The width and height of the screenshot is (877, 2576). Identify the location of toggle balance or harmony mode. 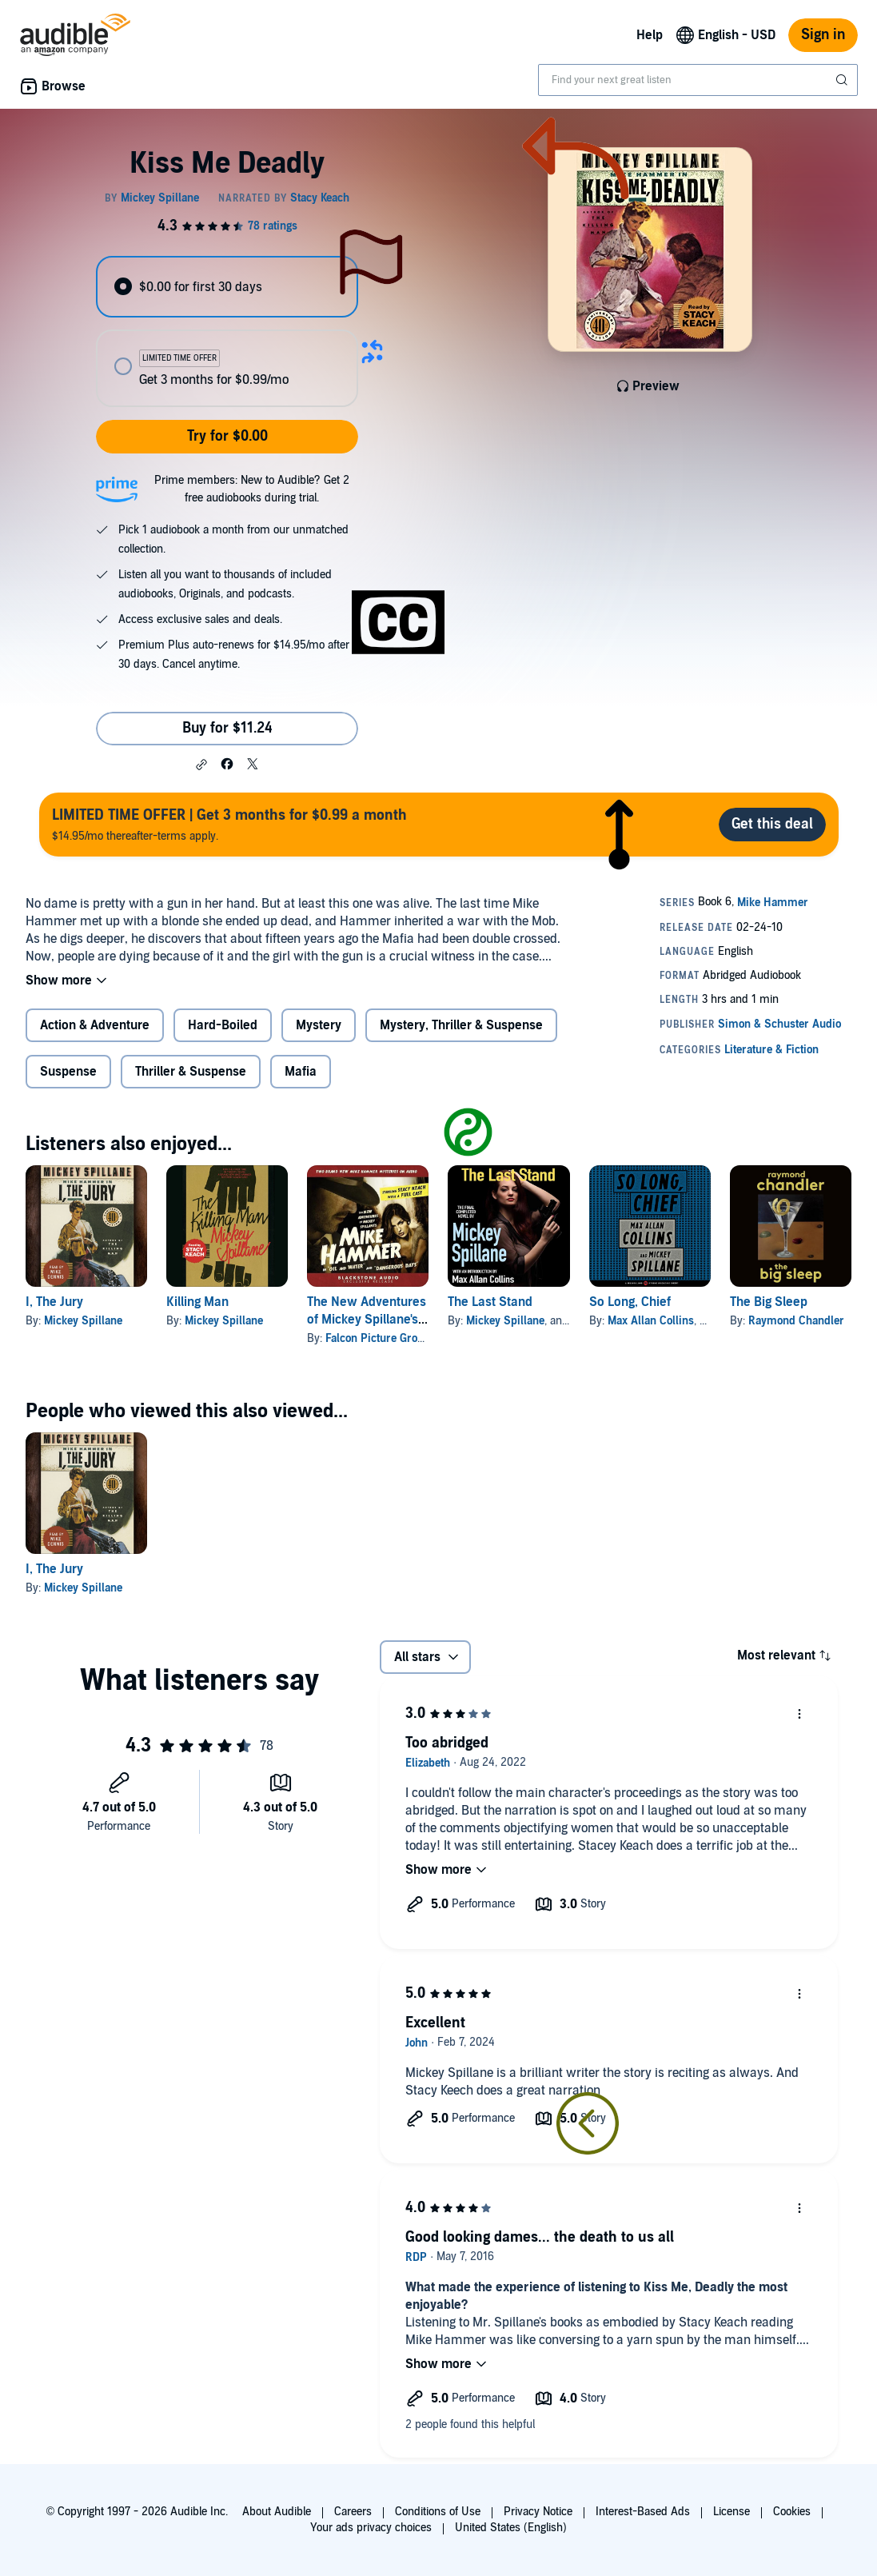
(468, 1132).